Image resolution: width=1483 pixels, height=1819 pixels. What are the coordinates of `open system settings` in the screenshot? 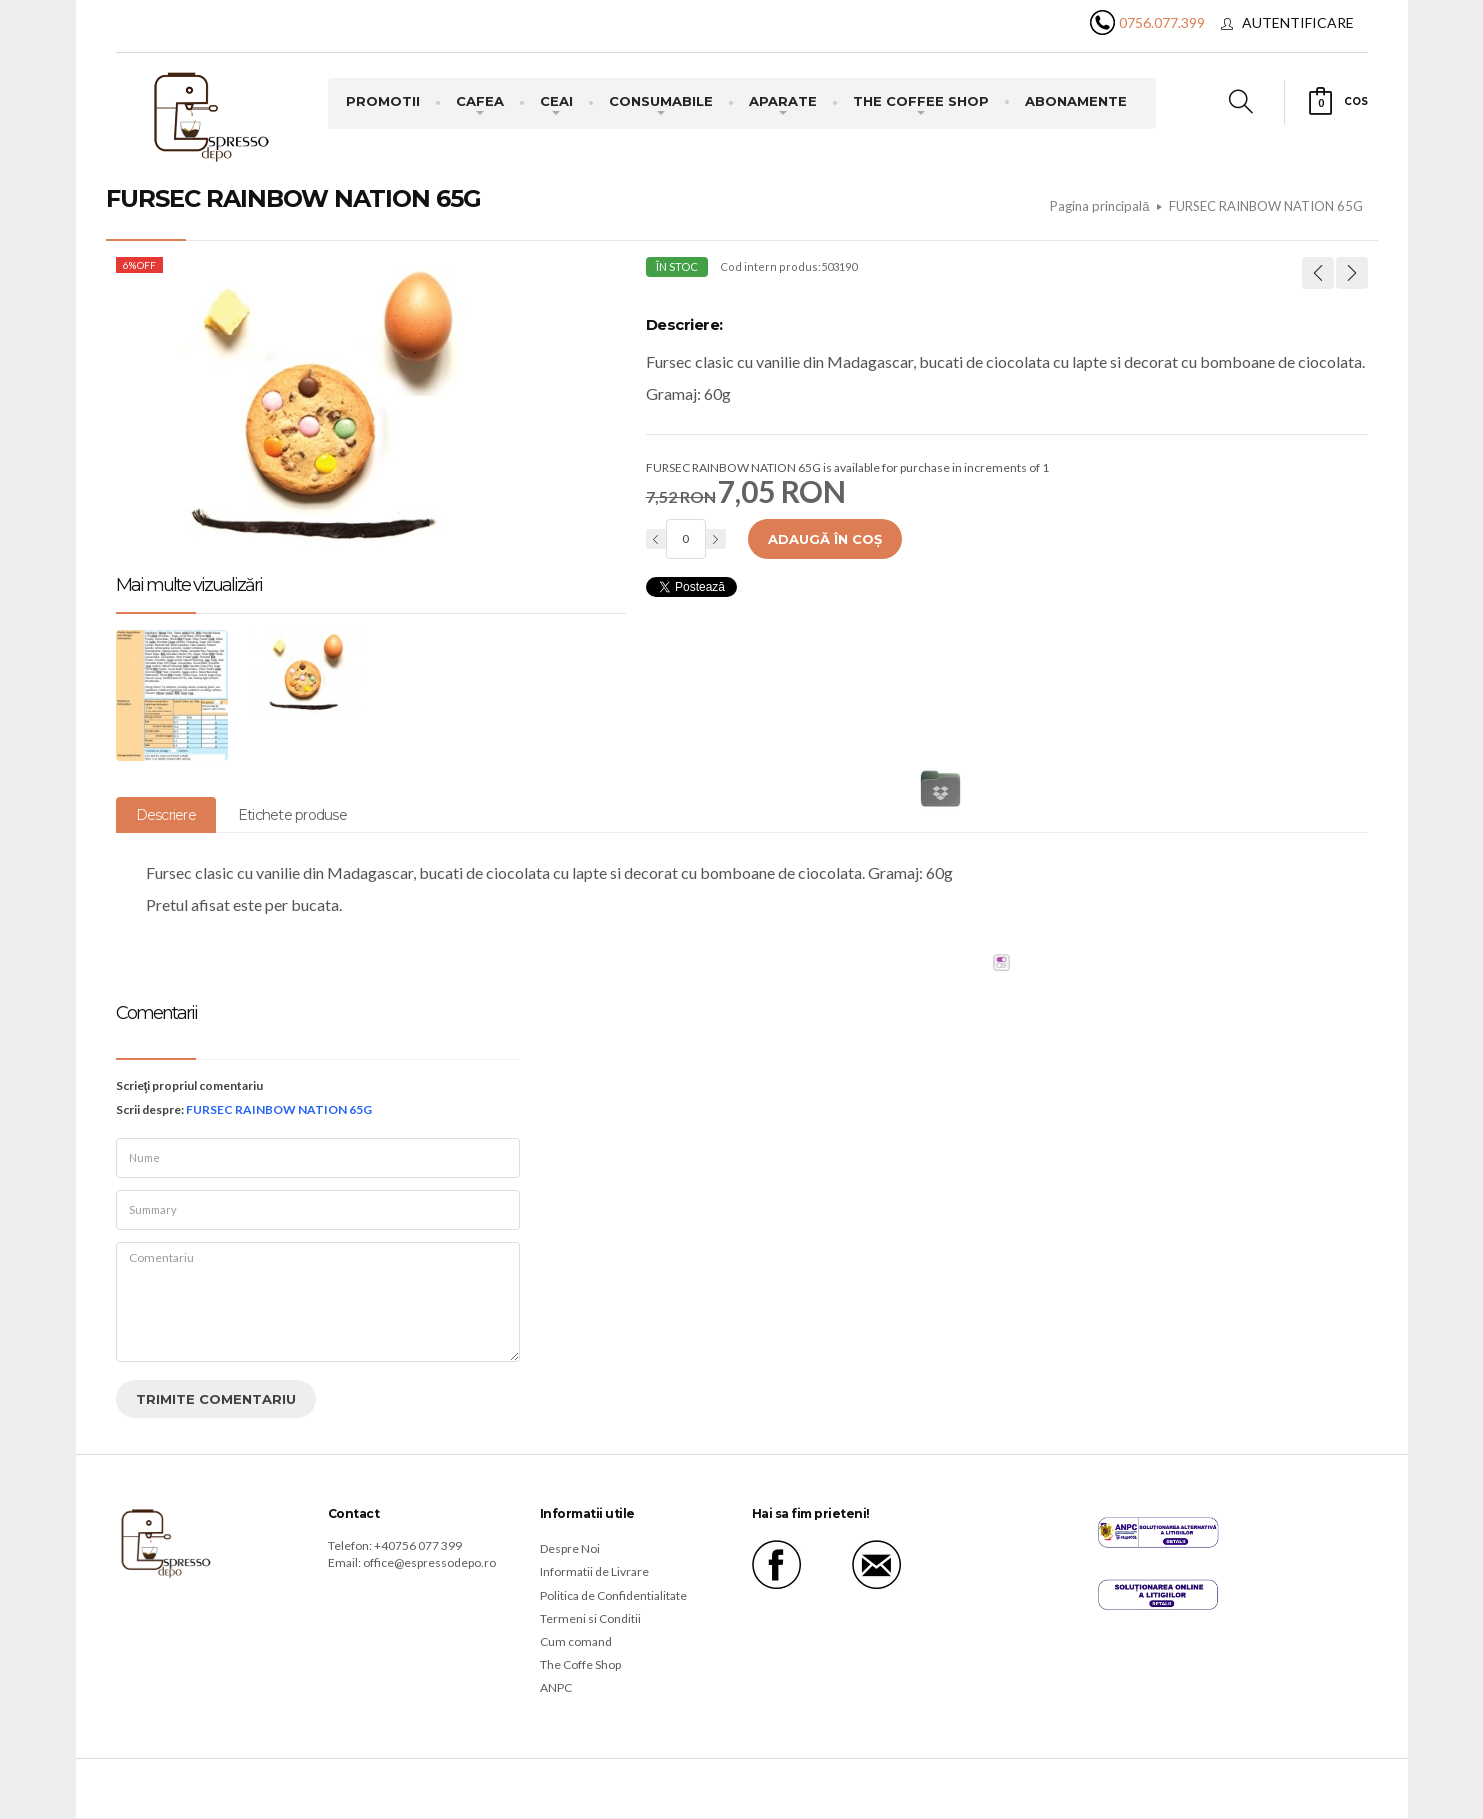 It's located at (1001, 962).